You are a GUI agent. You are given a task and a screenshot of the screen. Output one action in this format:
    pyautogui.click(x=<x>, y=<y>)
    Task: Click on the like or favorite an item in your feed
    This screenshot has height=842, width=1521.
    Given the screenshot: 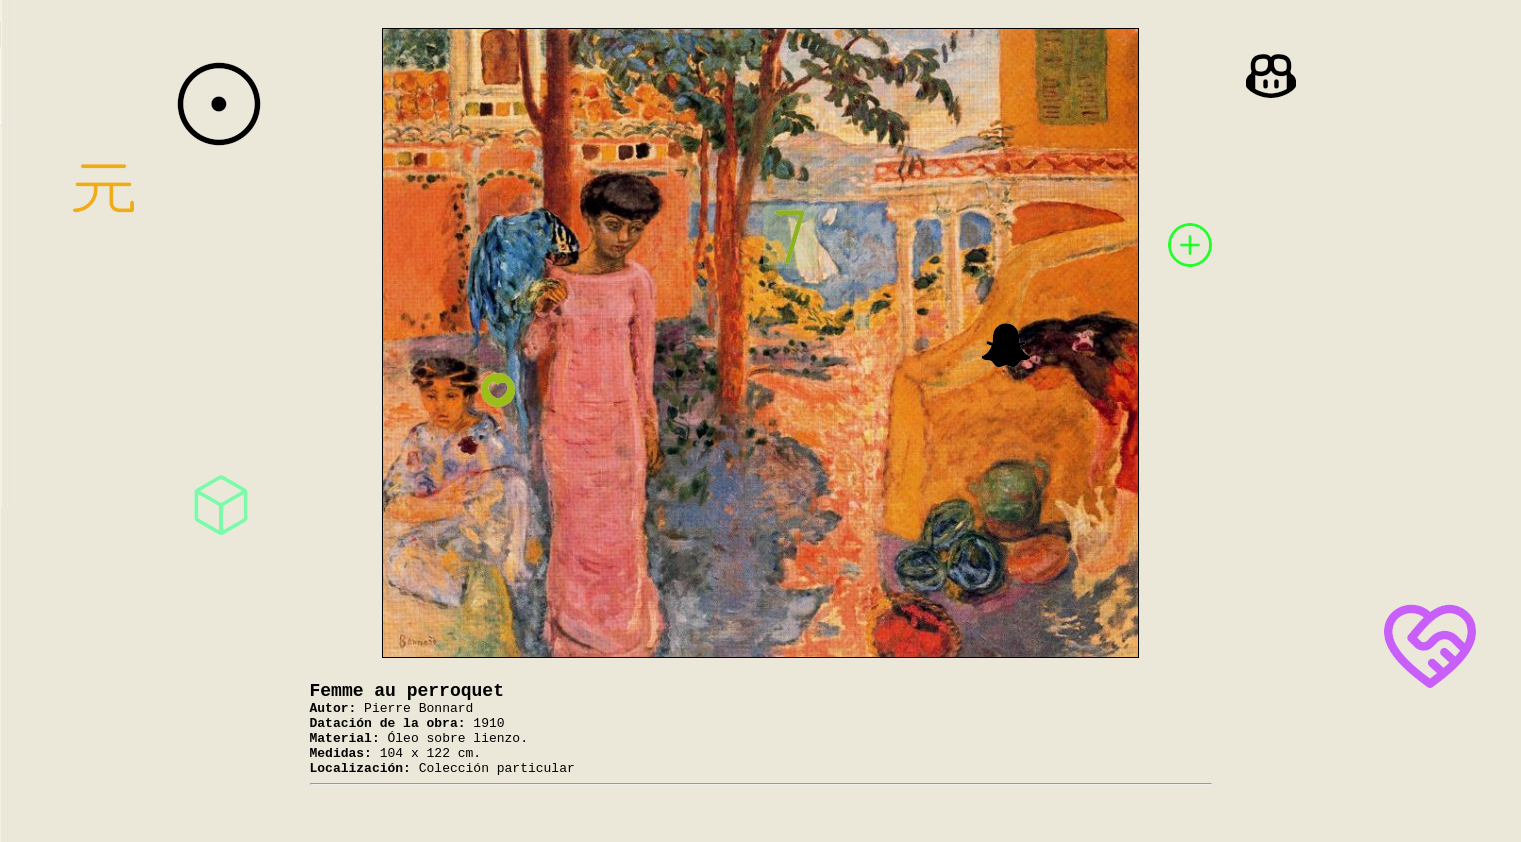 What is the action you would take?
    pyautogui.click(x=498, y=390)
    